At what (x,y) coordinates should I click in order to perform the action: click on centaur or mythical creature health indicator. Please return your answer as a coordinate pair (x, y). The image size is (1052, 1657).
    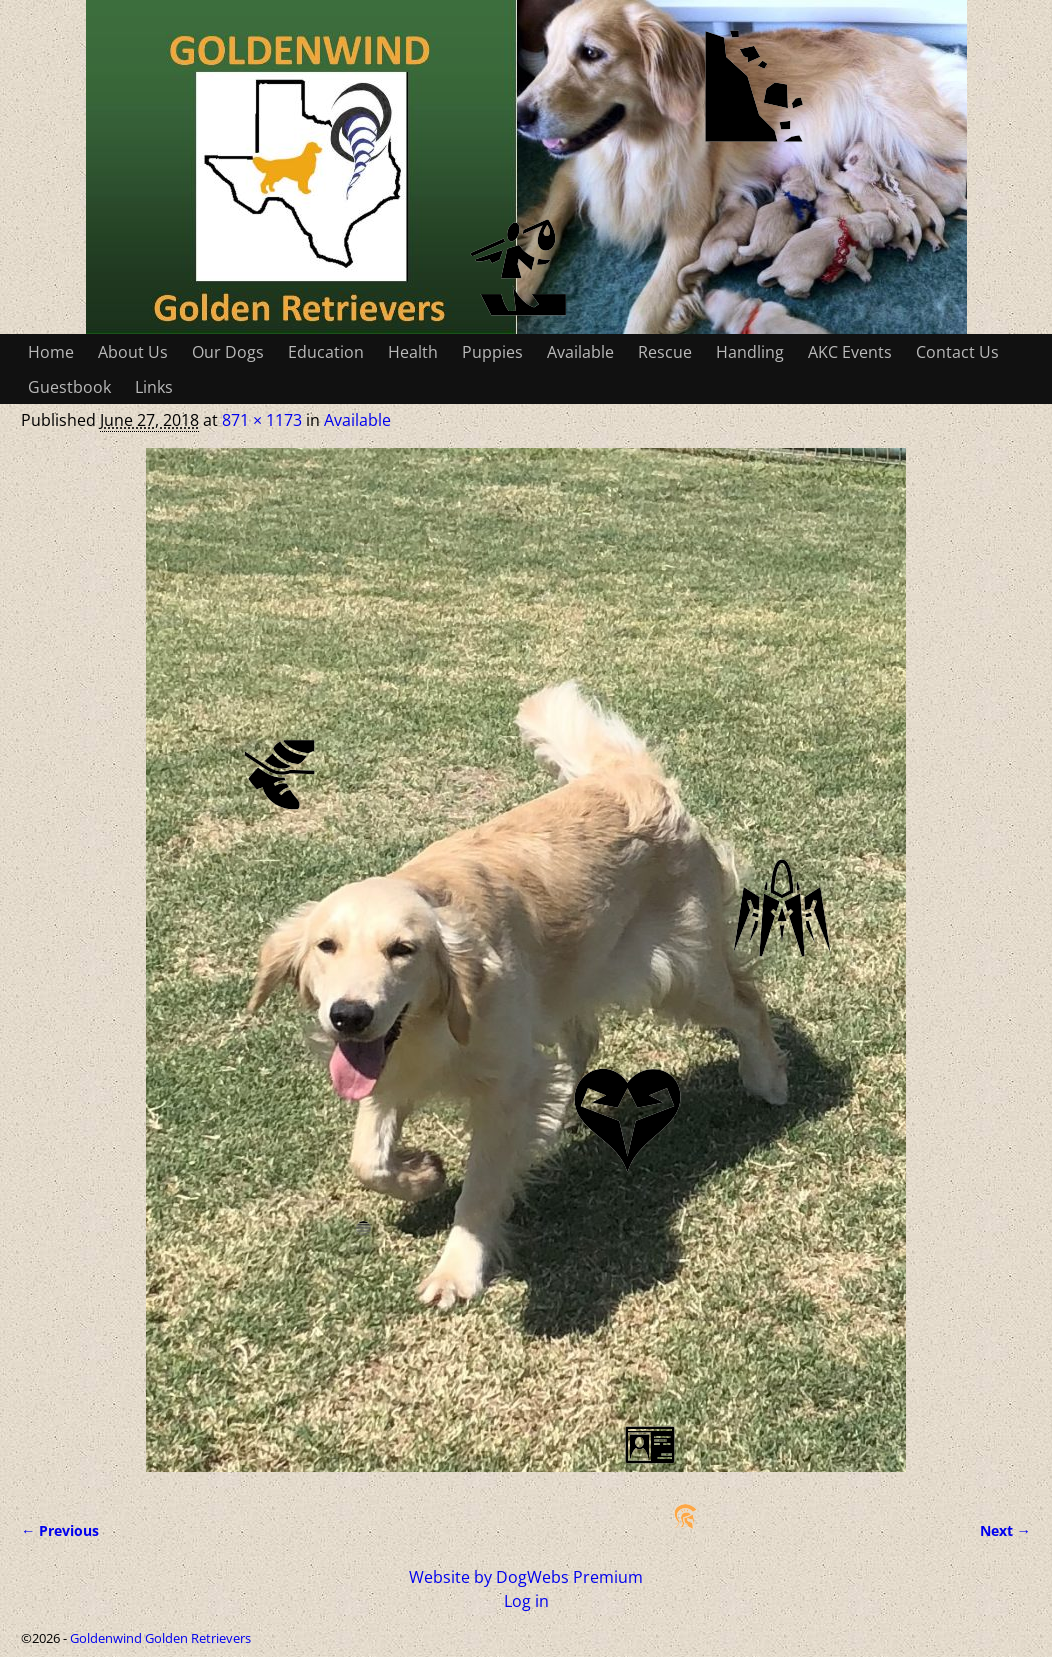
    Looking at the image, I should click on (627, 1120).